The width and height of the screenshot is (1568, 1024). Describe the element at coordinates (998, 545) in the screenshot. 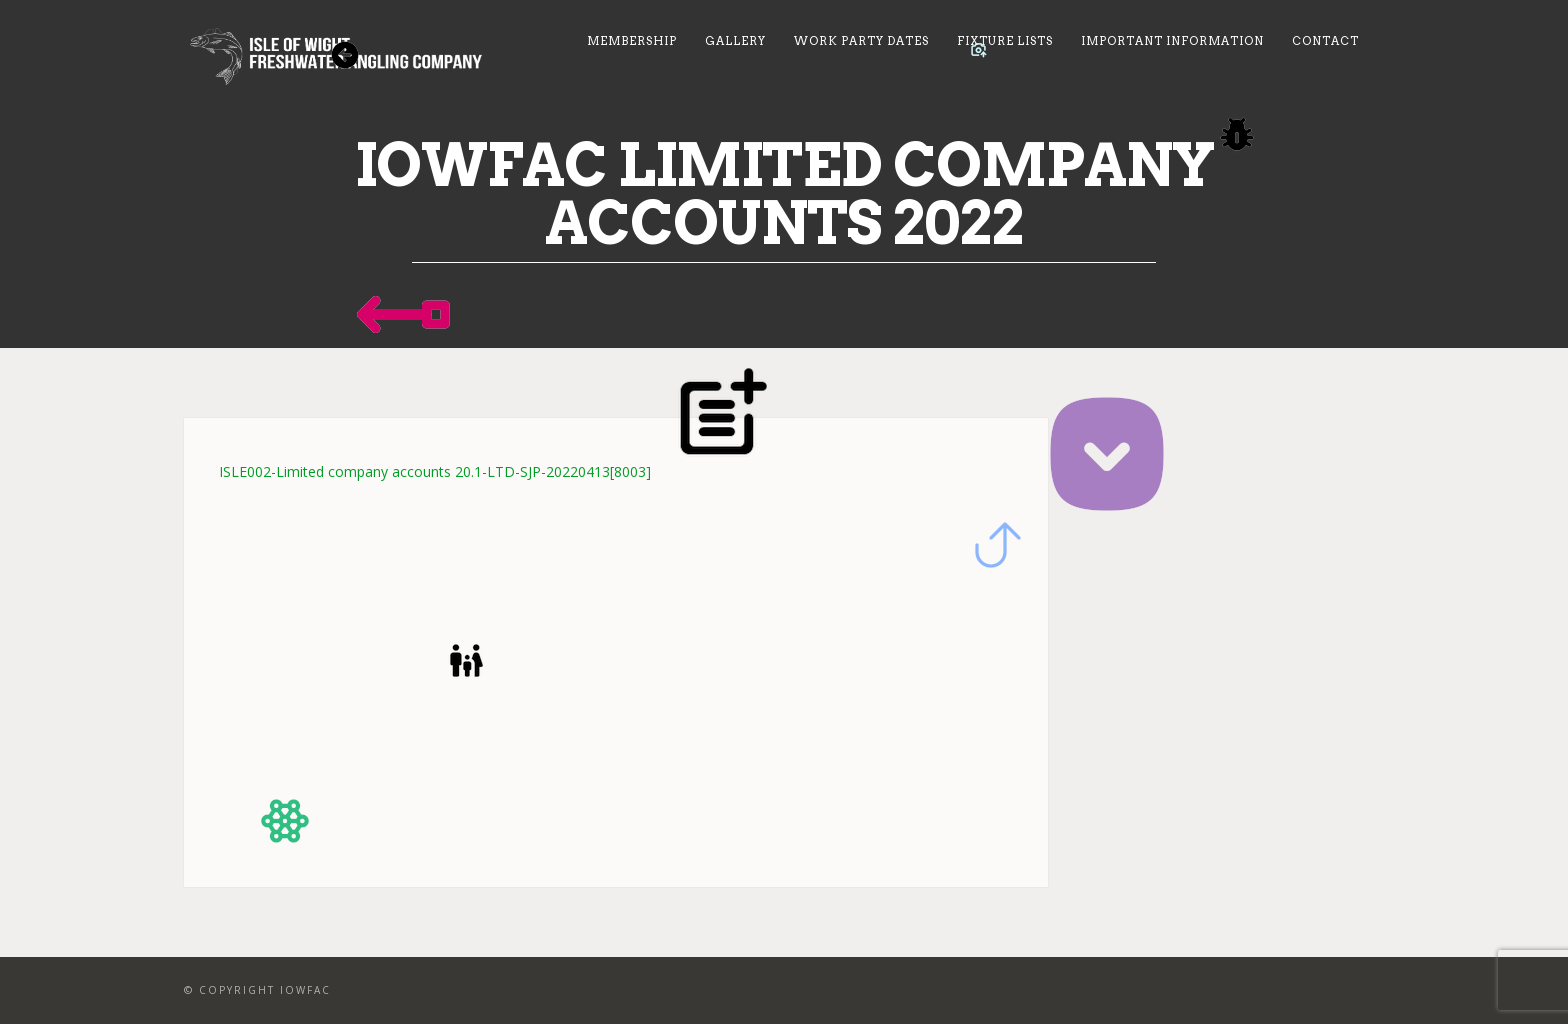

I see `go back or return to previous state` at that location.